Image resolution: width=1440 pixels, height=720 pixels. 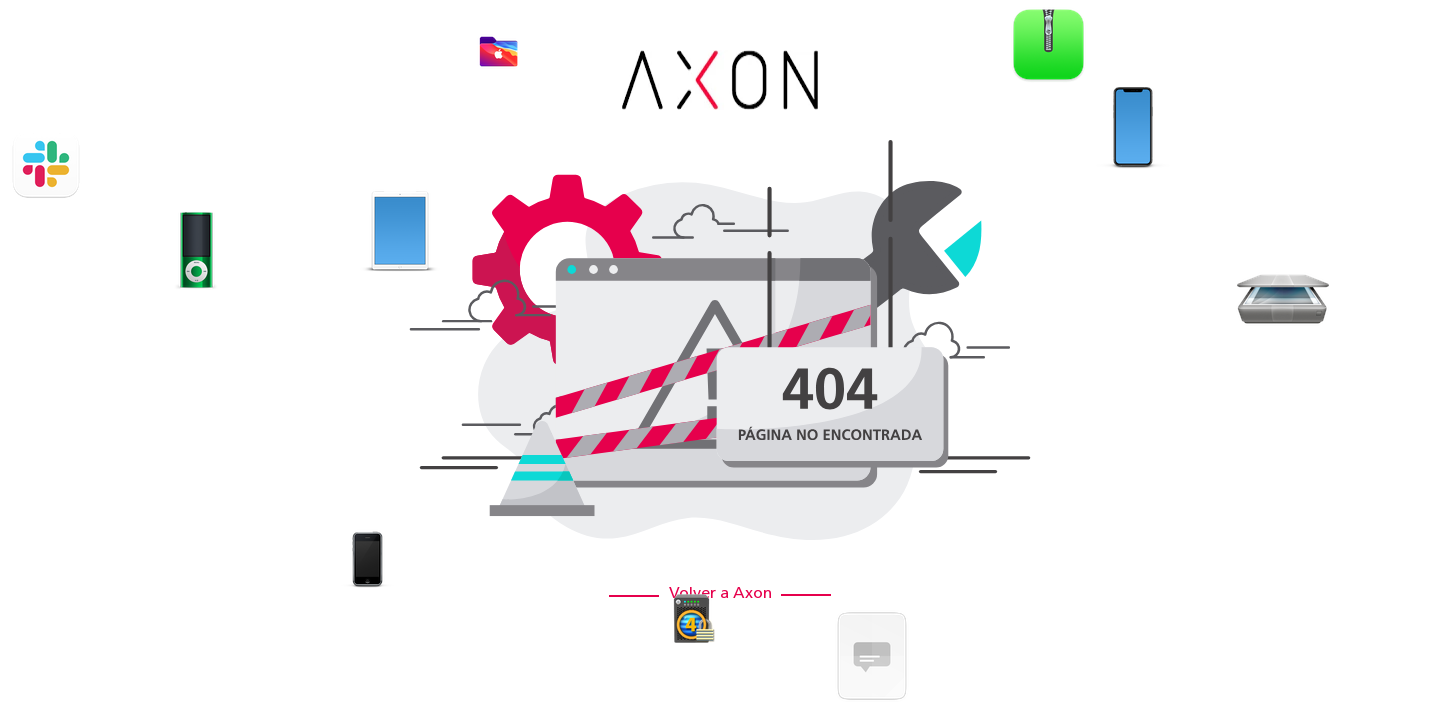 What do you see at coordinates (1048, 44) in the screenshot?
I see `open archive utility to compress or extract files` at bounding box center [1048, 44].